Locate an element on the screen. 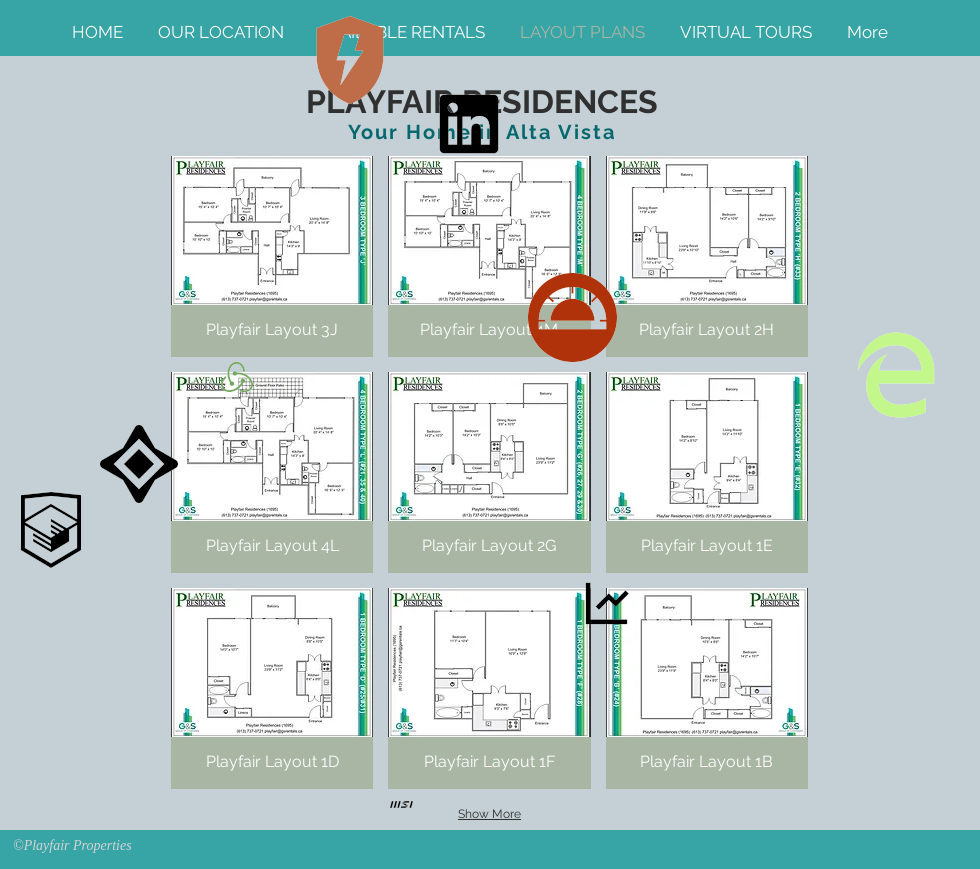 The width and height of the screenshot is (980, 869). openmined logo - an open-source privacy-focused AI platform is located at coordinates (139, 464).